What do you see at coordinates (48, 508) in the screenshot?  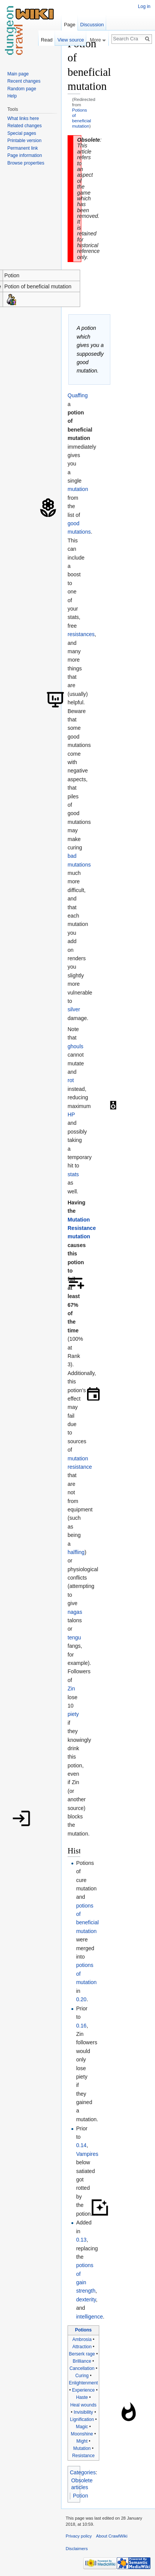 I see `find nearby florists or flower shops` at bounding box center [48, 508].